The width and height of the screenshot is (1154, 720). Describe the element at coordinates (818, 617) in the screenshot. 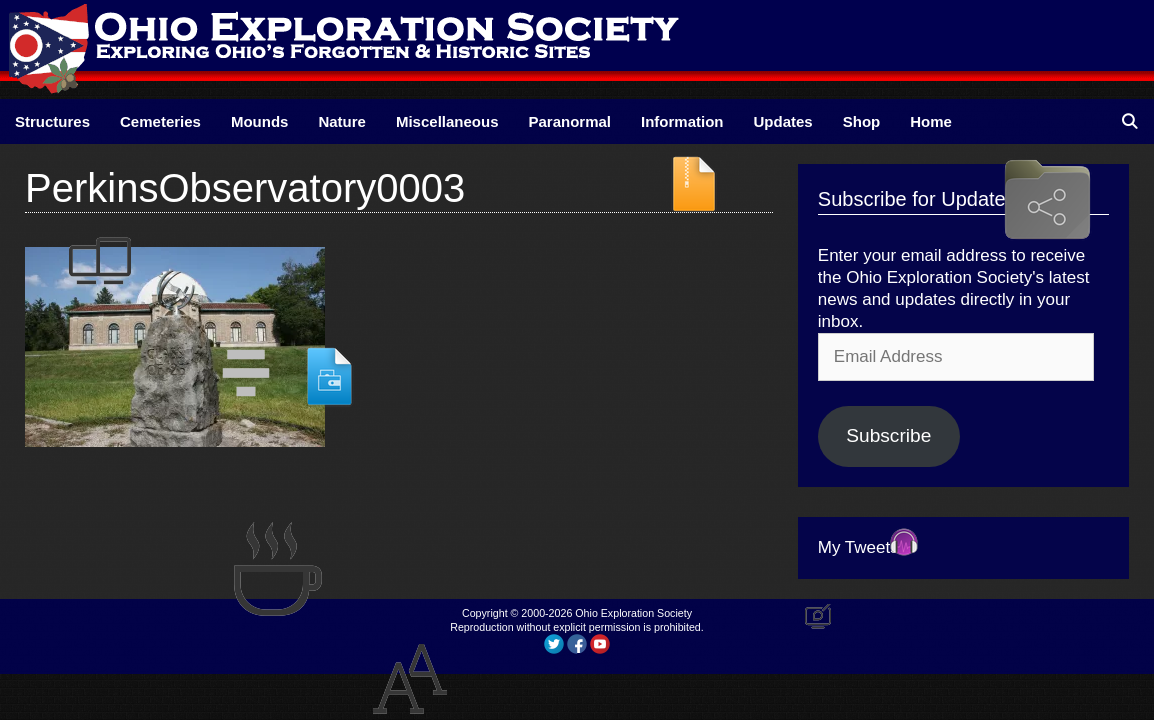

I see `access display appearance settings` at that location.